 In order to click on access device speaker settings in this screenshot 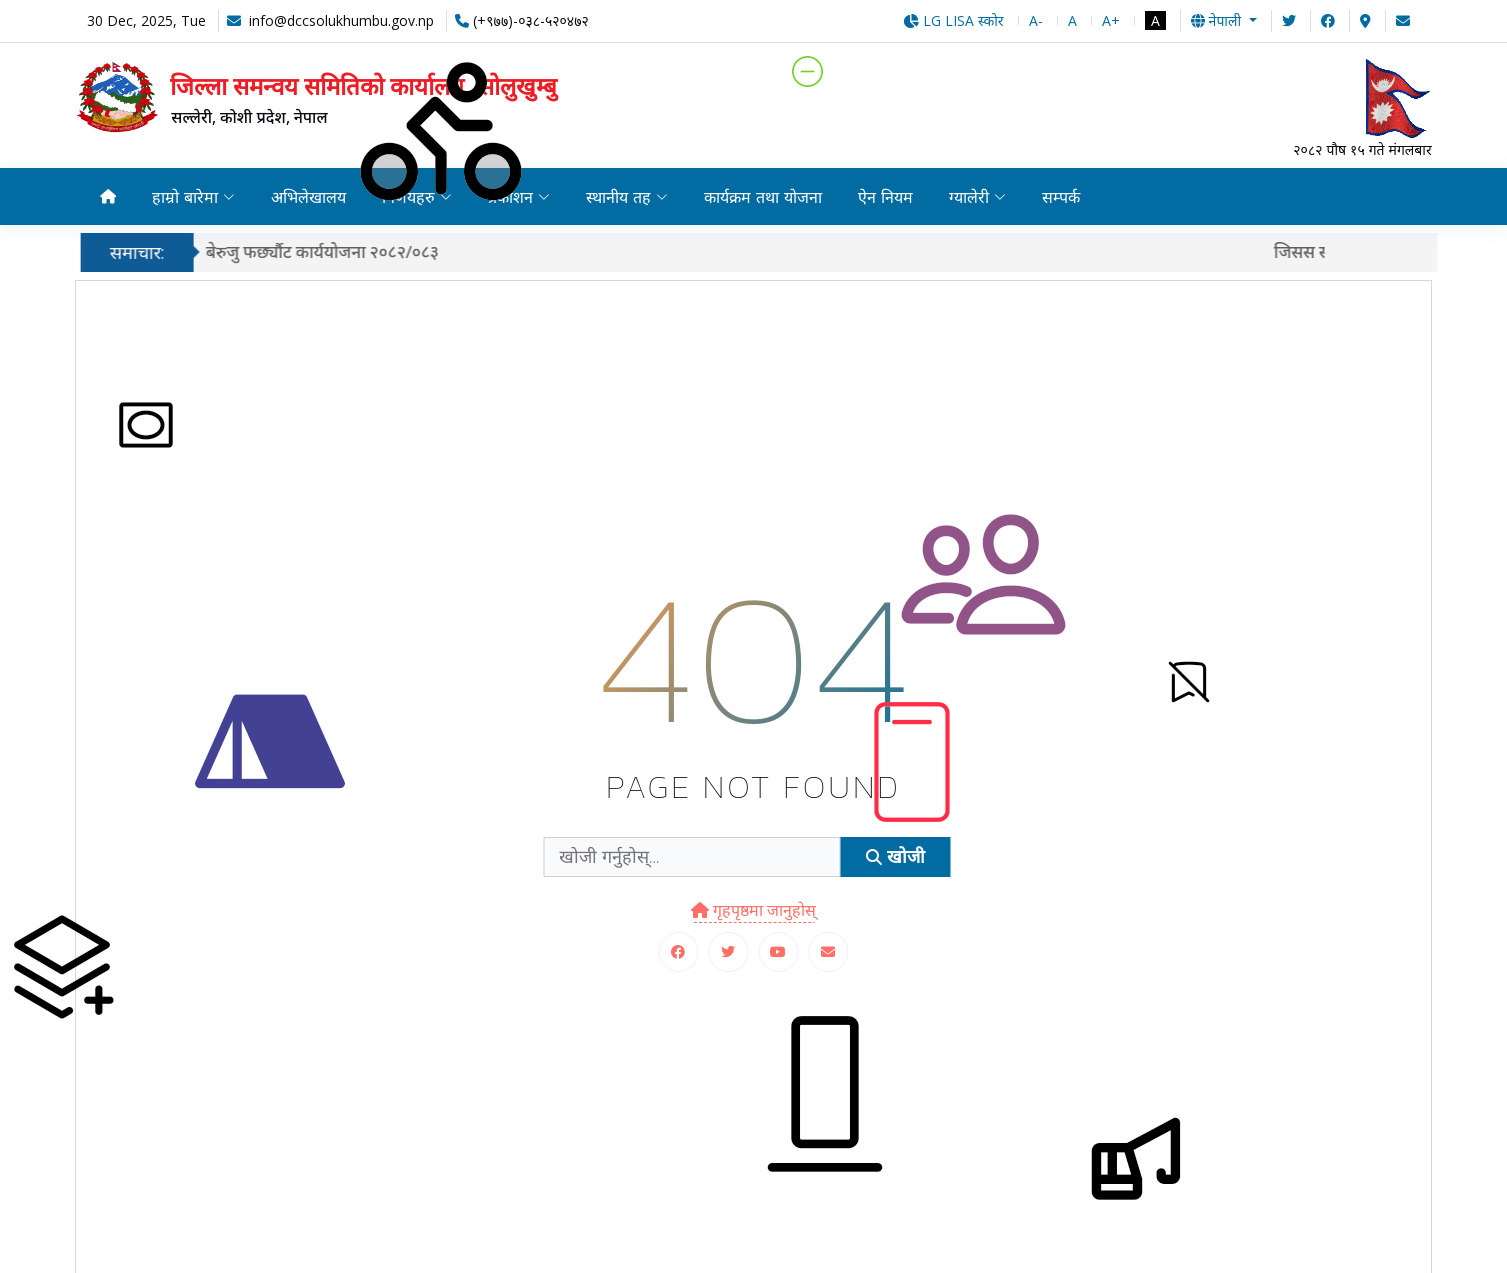, I will do `click(912, 762)`.